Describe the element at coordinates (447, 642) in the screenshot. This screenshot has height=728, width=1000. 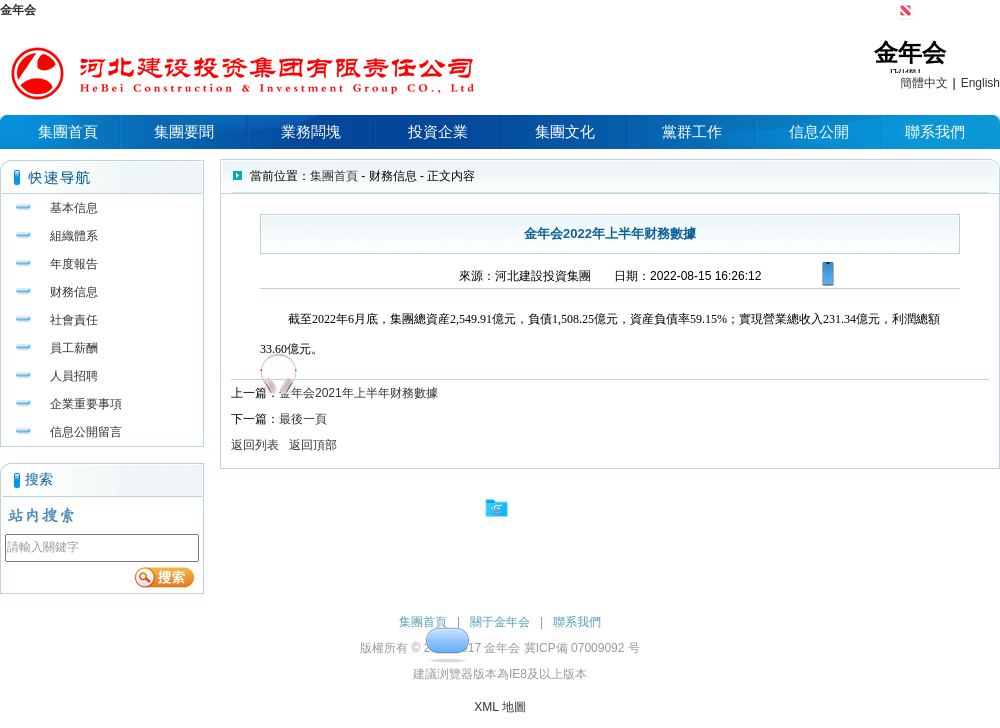
I see `add or manage labels for items` at that location.